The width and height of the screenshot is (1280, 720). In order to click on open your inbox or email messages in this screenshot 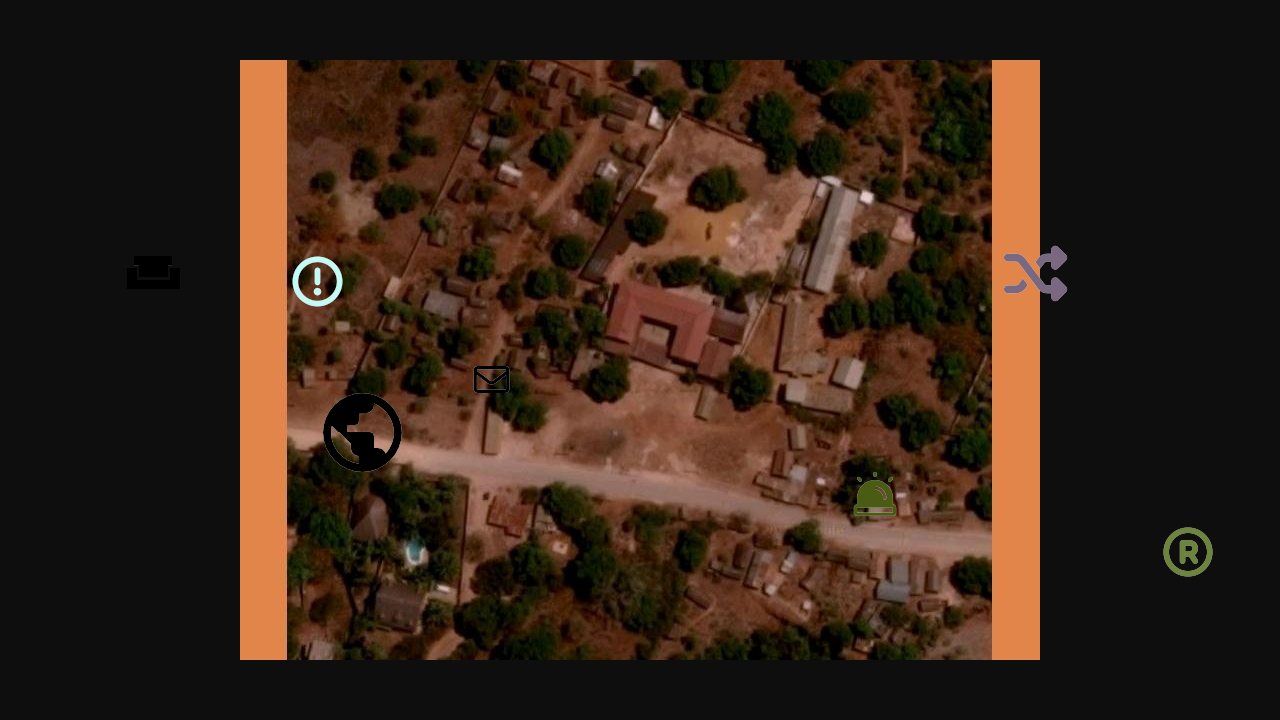, I will do `click(491, 379)`.